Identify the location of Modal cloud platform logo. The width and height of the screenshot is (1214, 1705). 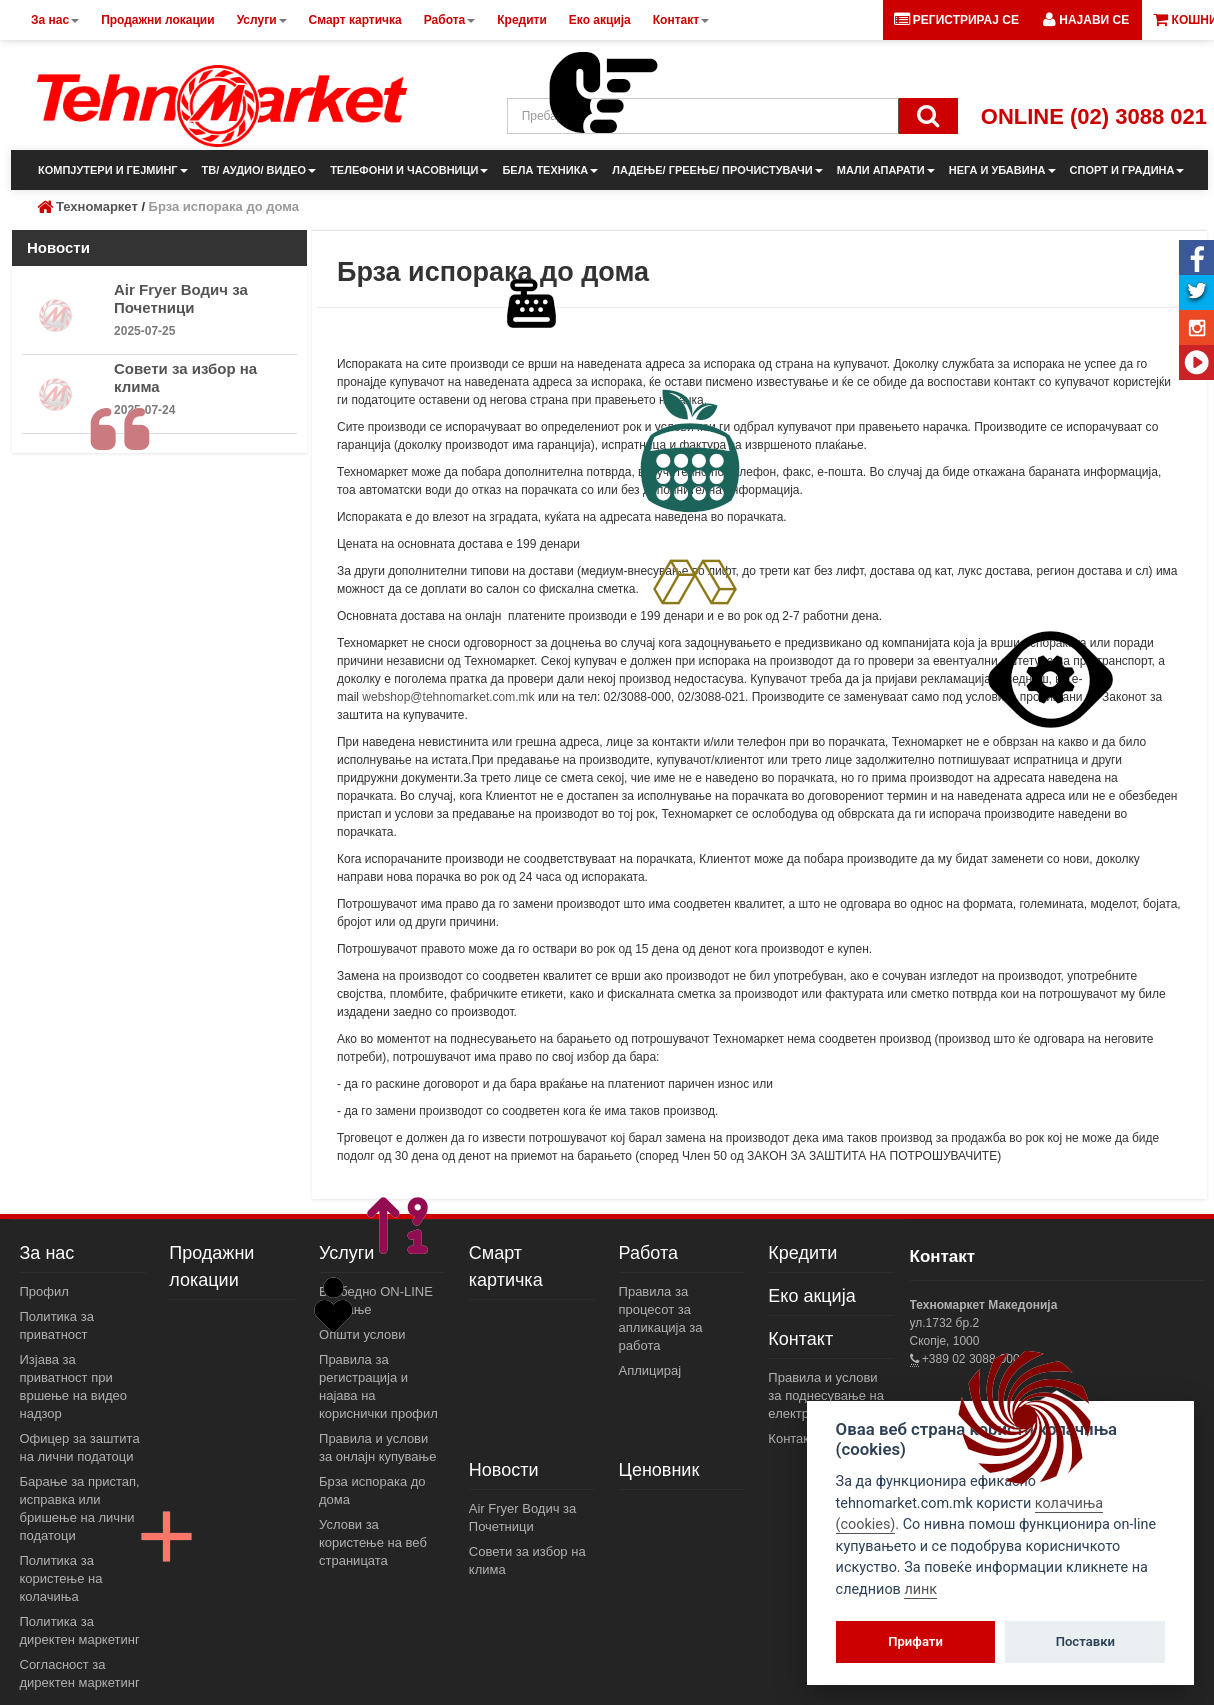
(695, 582).